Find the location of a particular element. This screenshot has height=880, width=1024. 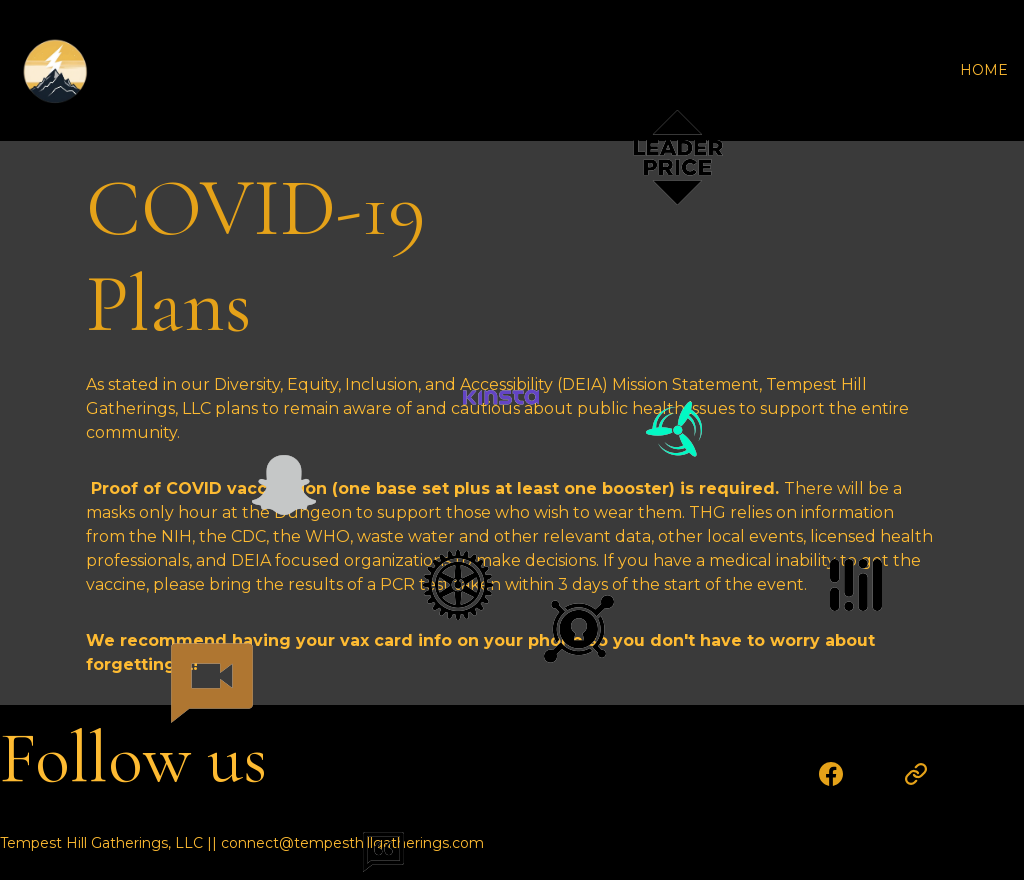

open Snapchat app is located at coordinates (284, 485).